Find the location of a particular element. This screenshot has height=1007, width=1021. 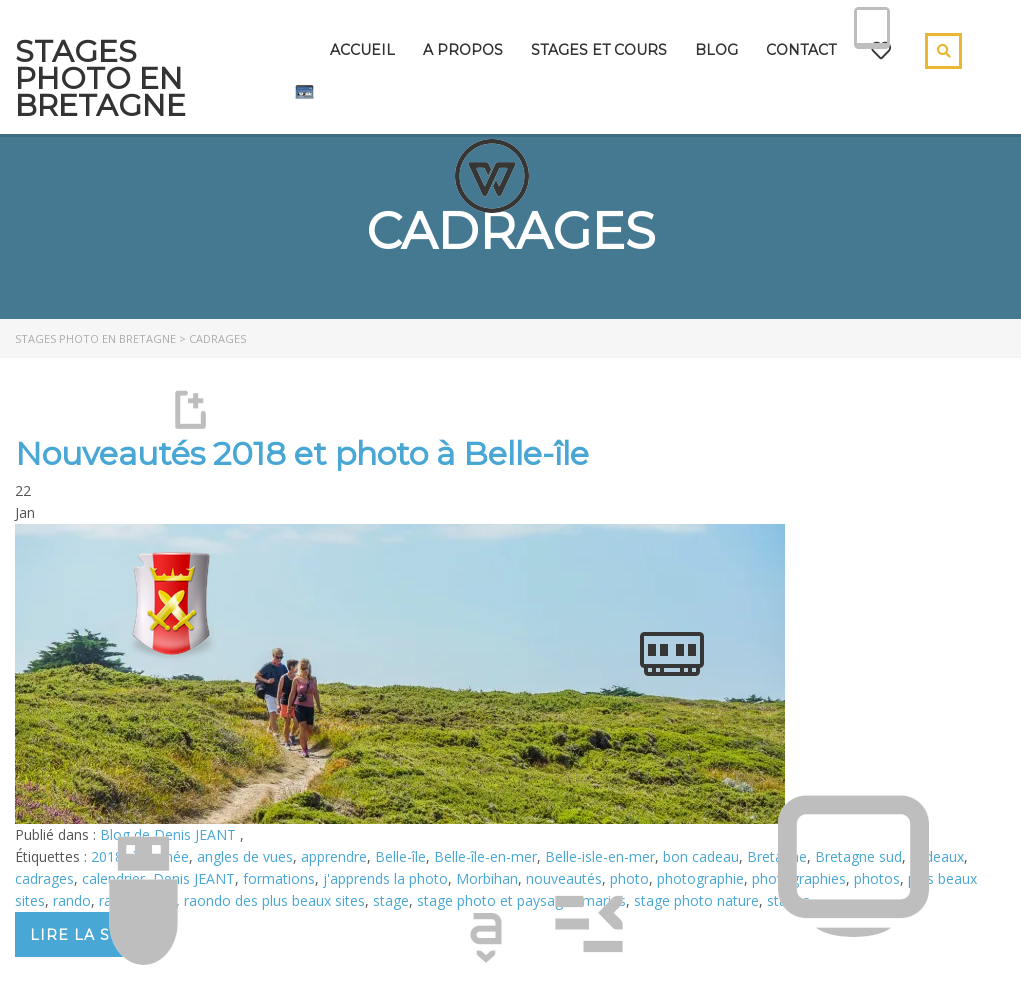

insert text at cursor position is located at coordinates (486, 938).